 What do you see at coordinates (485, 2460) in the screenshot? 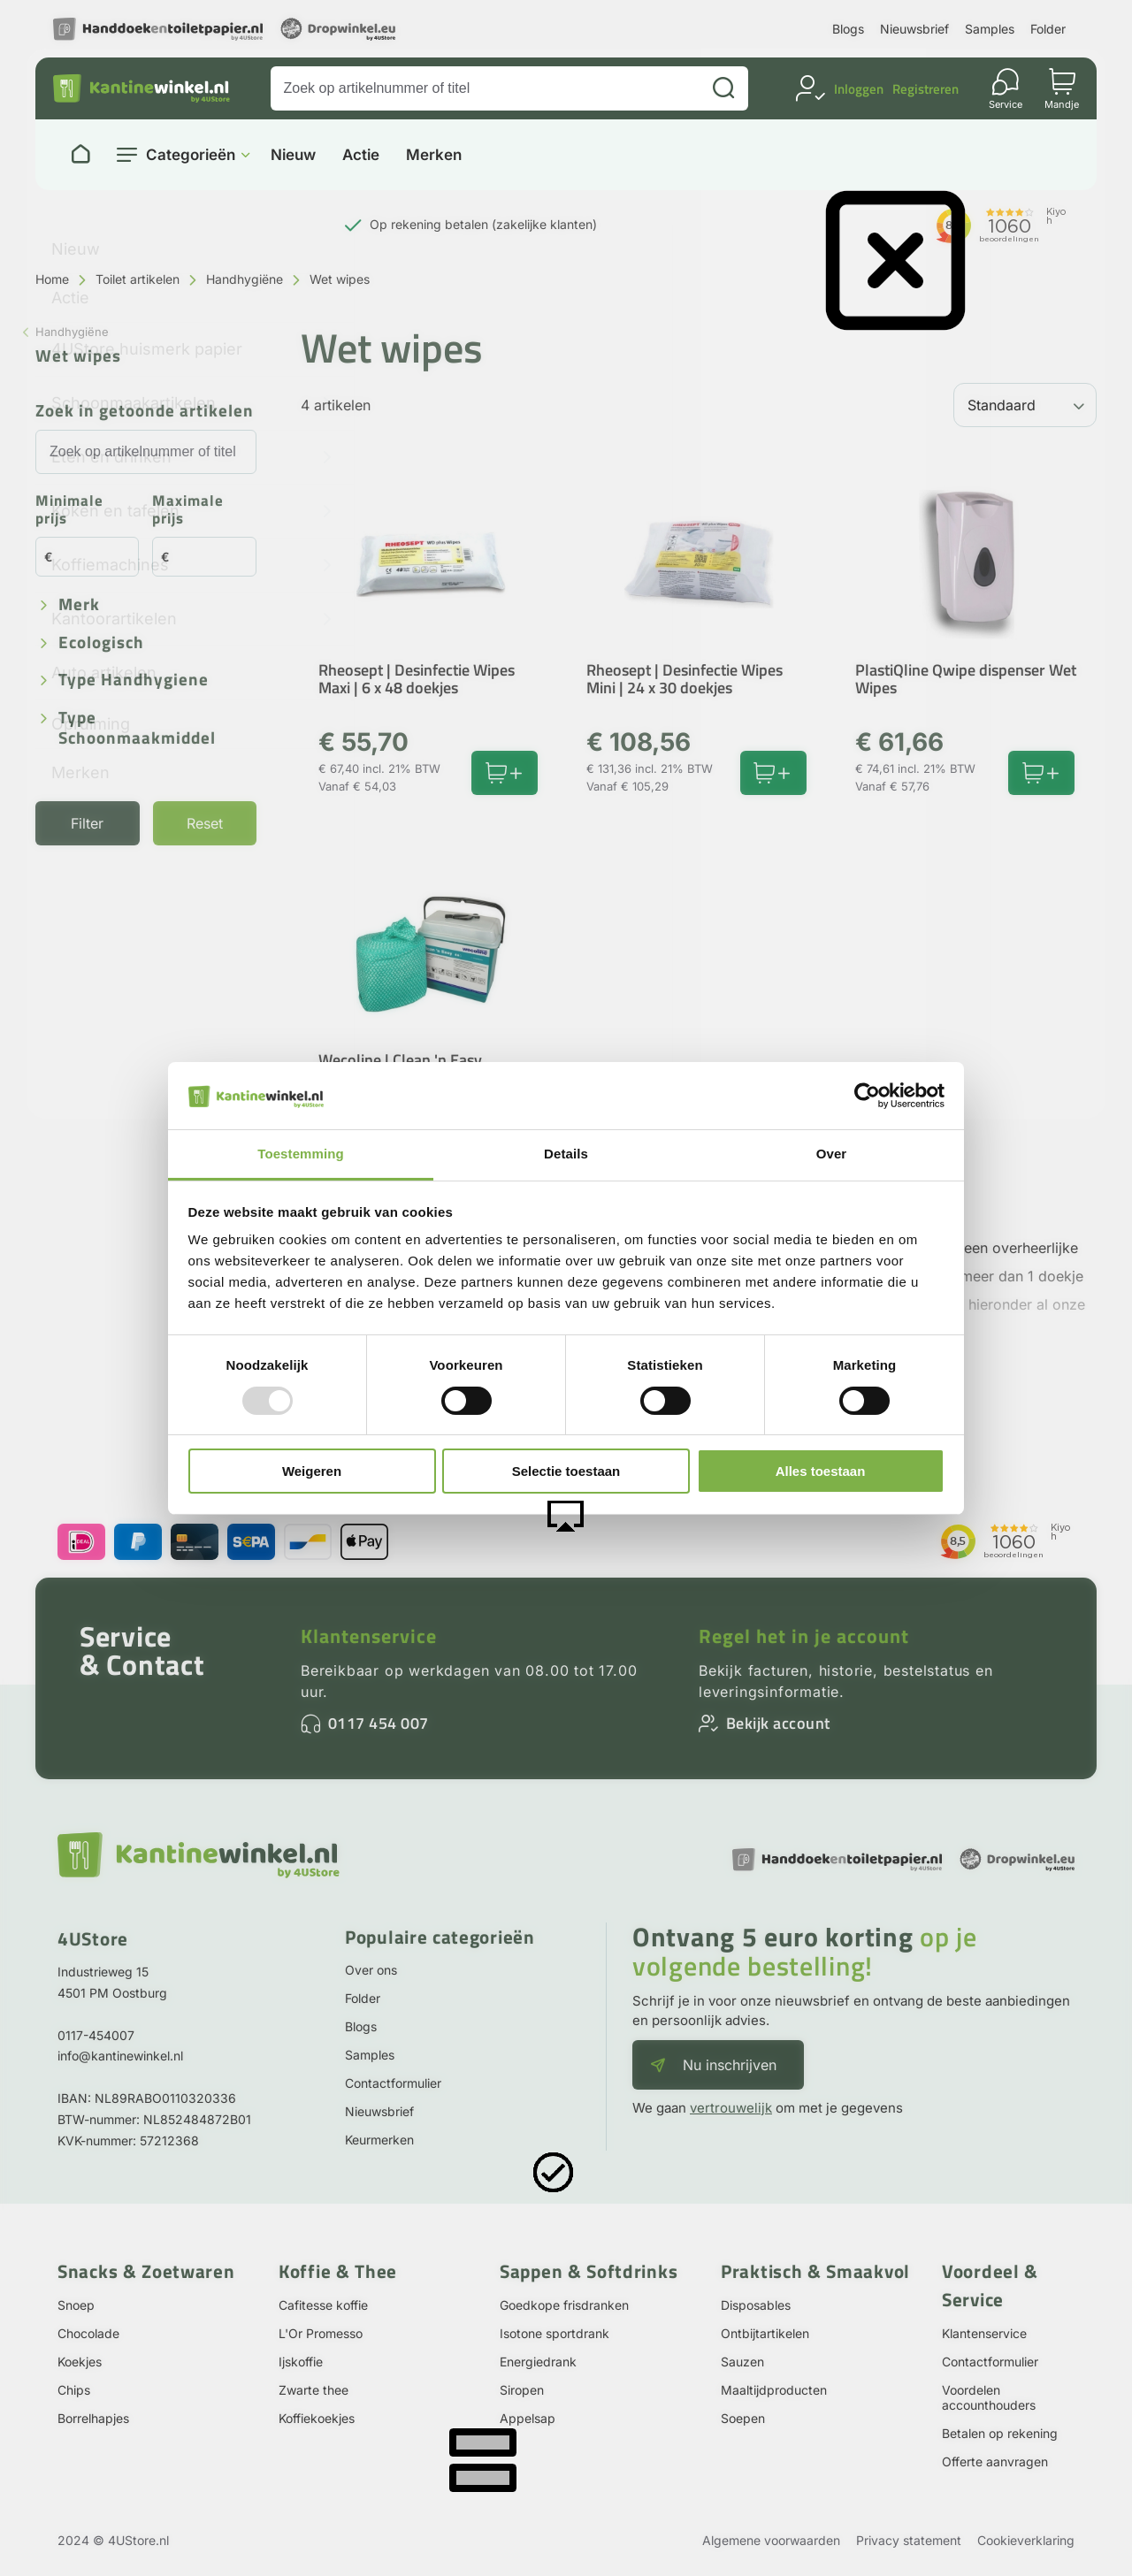
I see `view agenda or schedule items` at bounding box center [485, 2460].